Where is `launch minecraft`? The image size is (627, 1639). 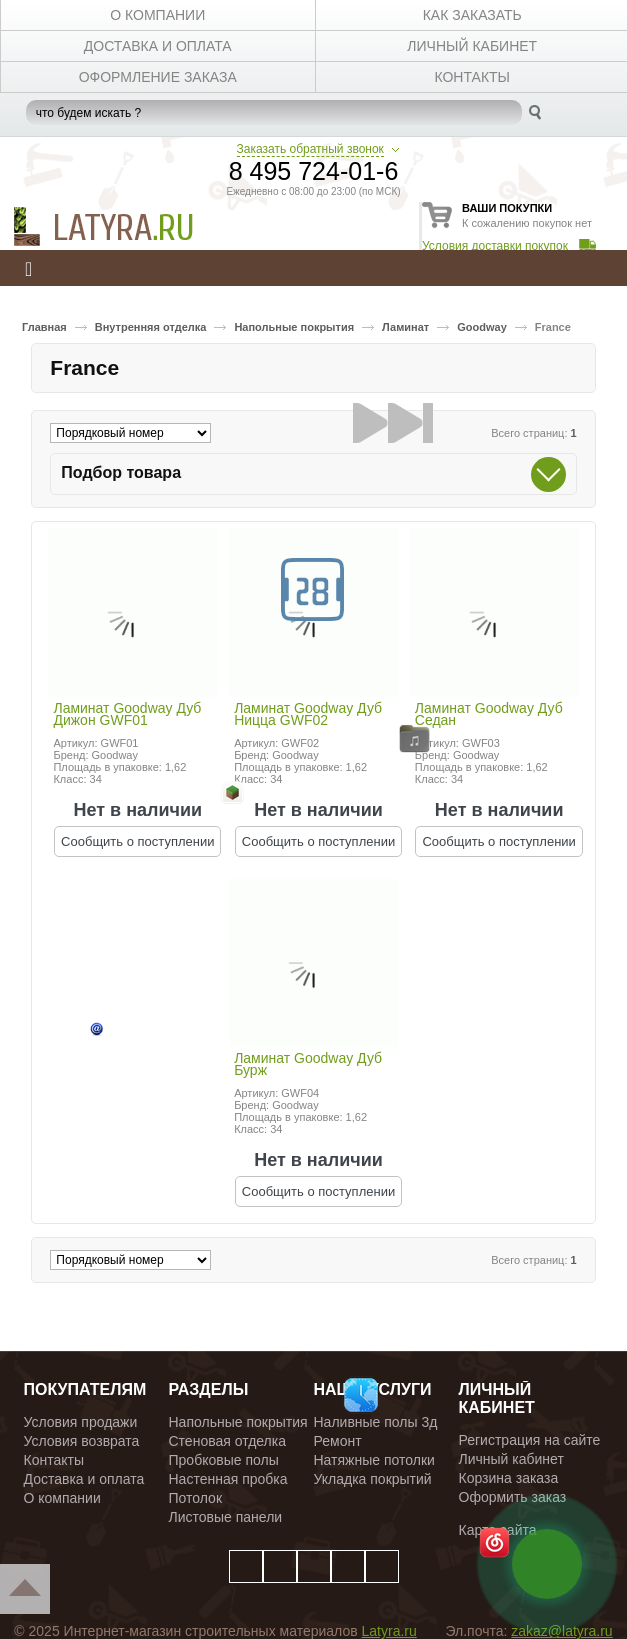
launch minecraft is located at coordinates (232, 792).